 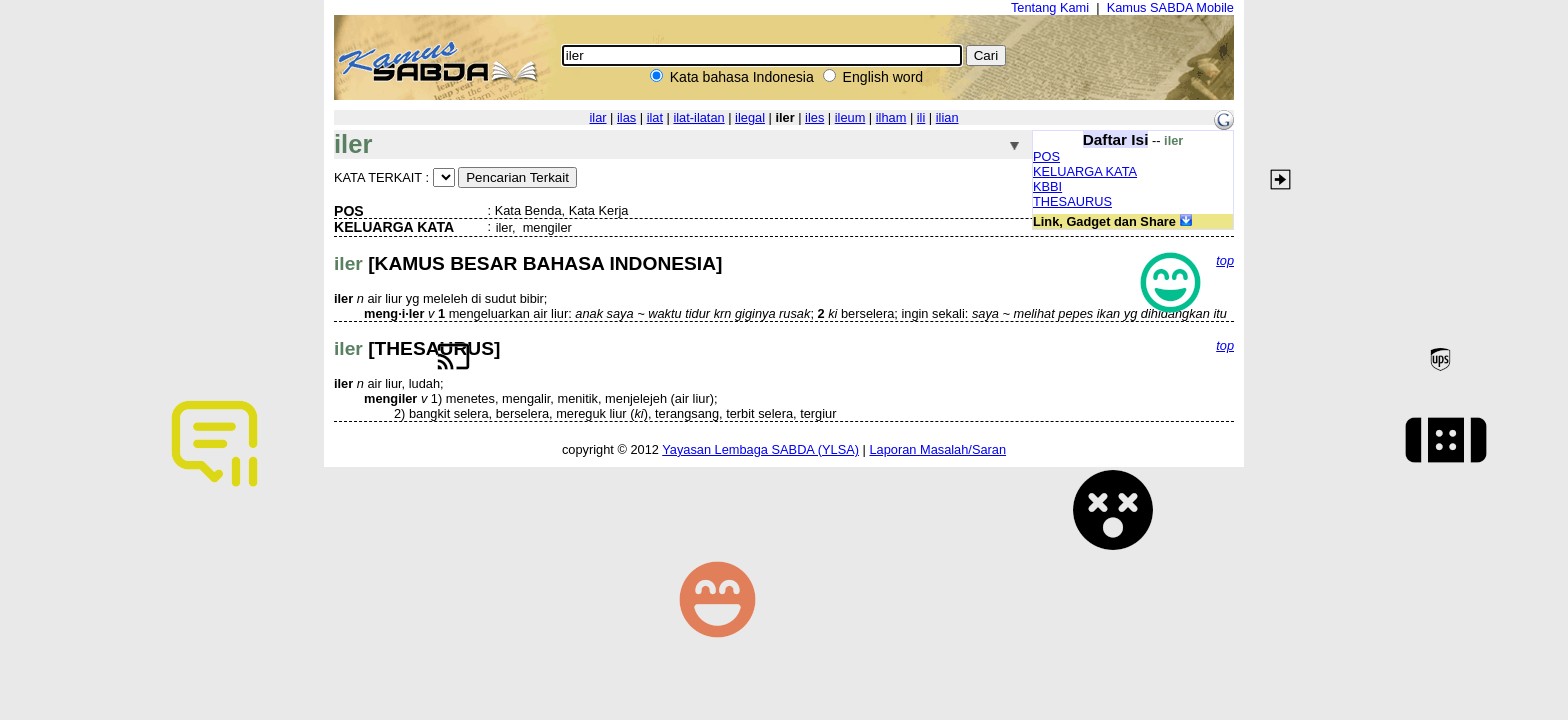 I want to click on indicates a file has been renamed in version control, so click(x=1280, y=179).